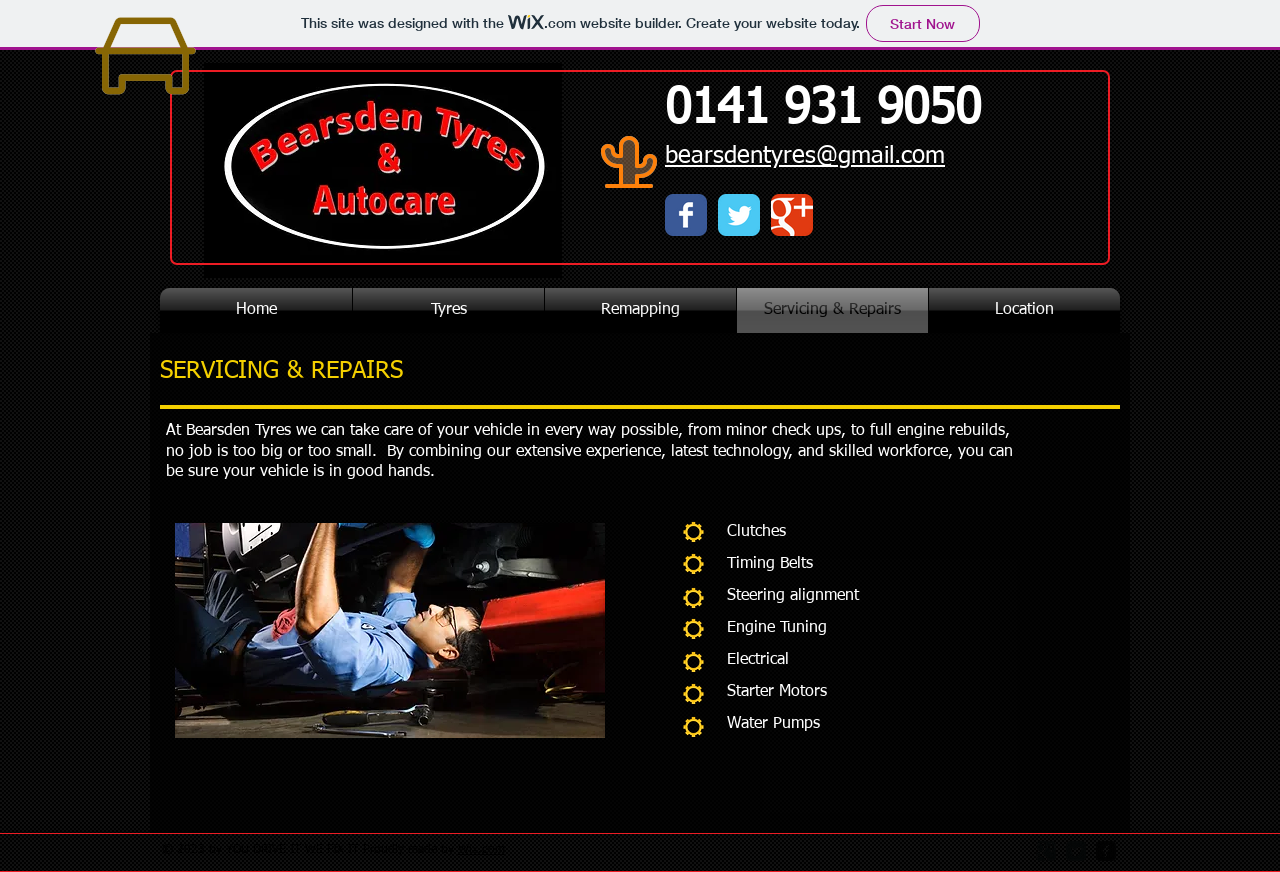 The image size is (1280, 872). Describe the element at coordinates (629, 164) in the screenshot. I see `indicates desert or arid climate theme` at that location.